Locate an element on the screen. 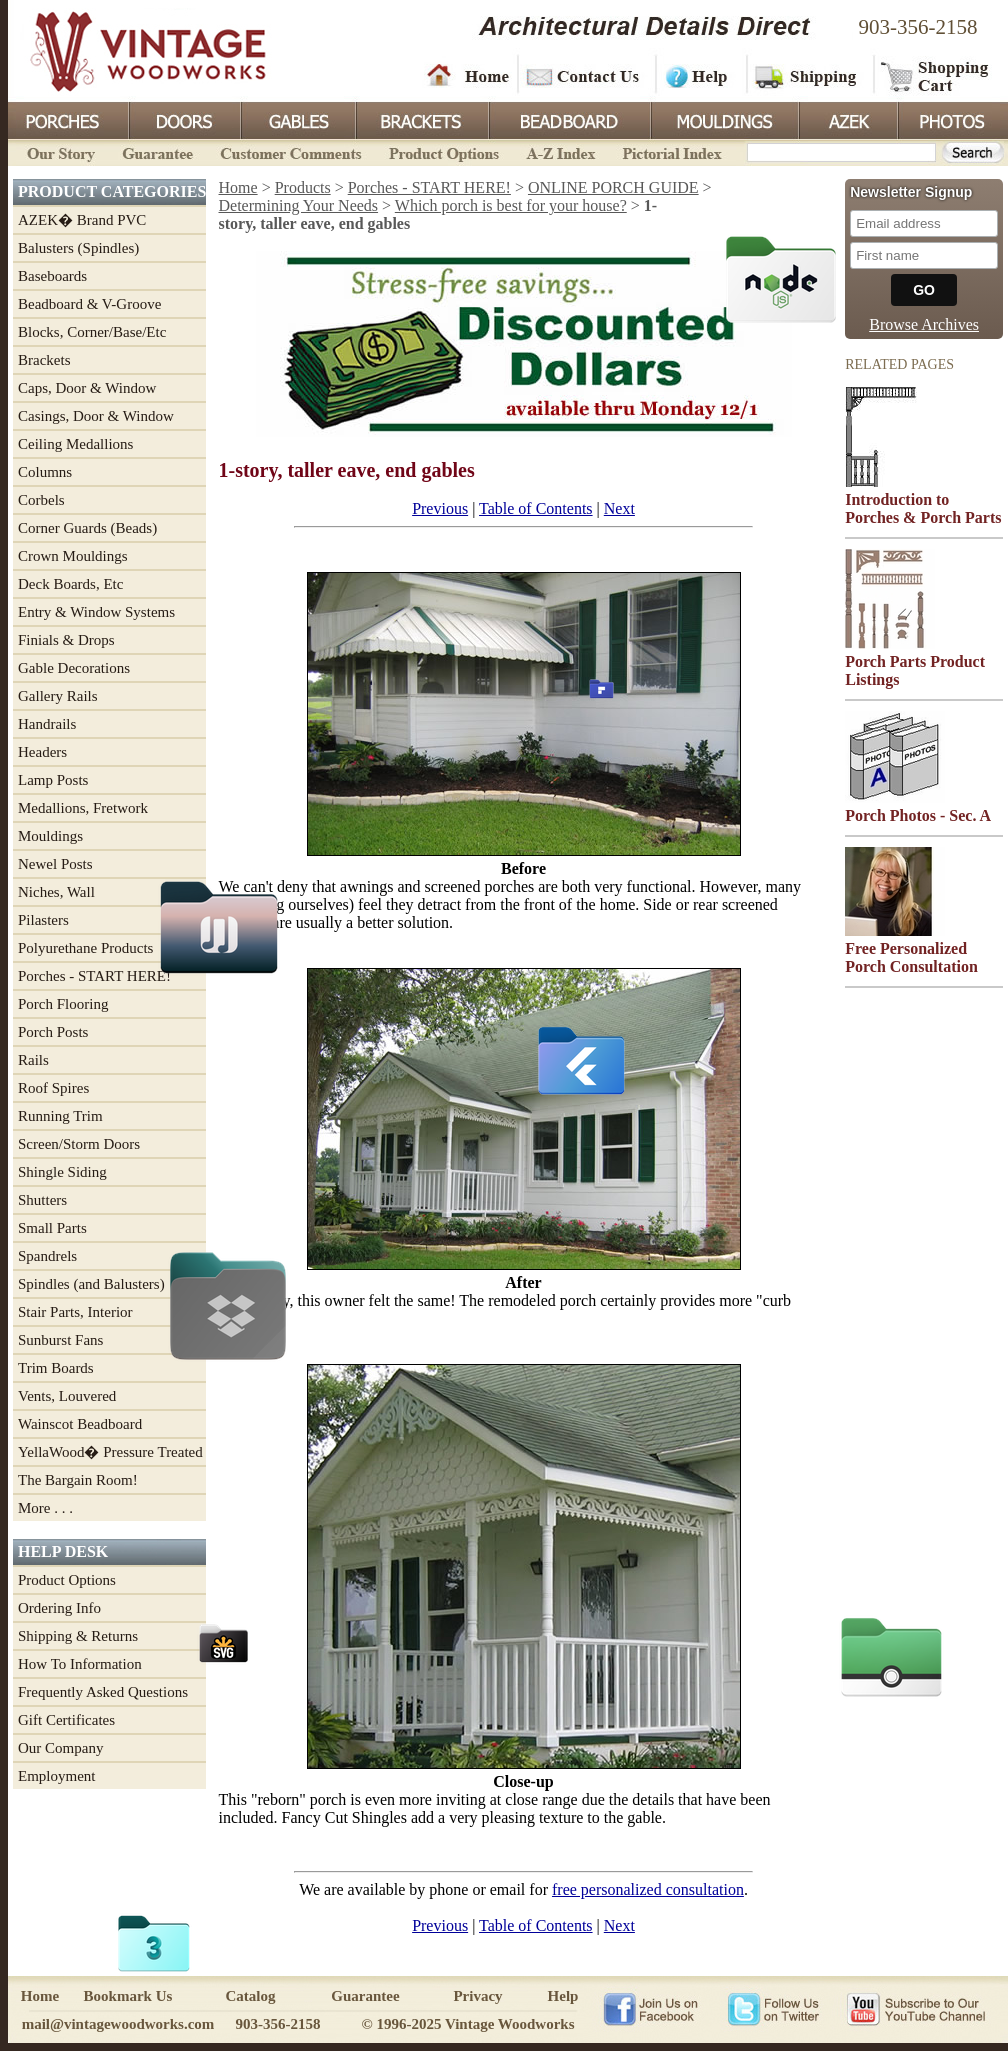 This screenshot has width=1008, height=2051. open flutter project folder is located at coordinates (581, 1063).